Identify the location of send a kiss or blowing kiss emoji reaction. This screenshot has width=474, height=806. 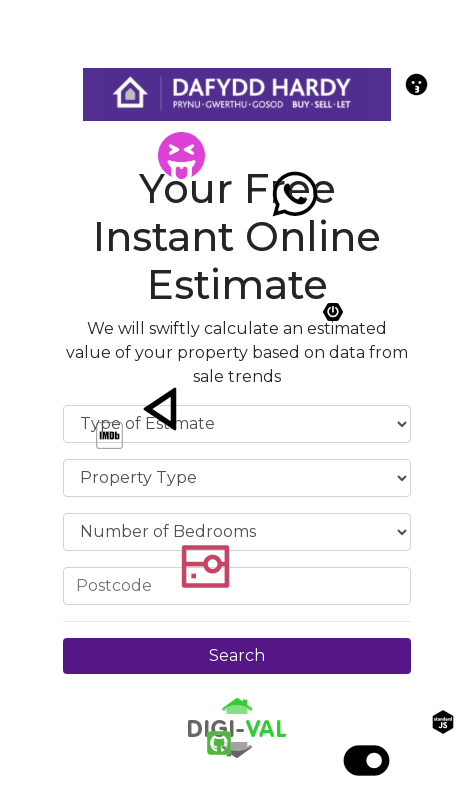
(416, 84).